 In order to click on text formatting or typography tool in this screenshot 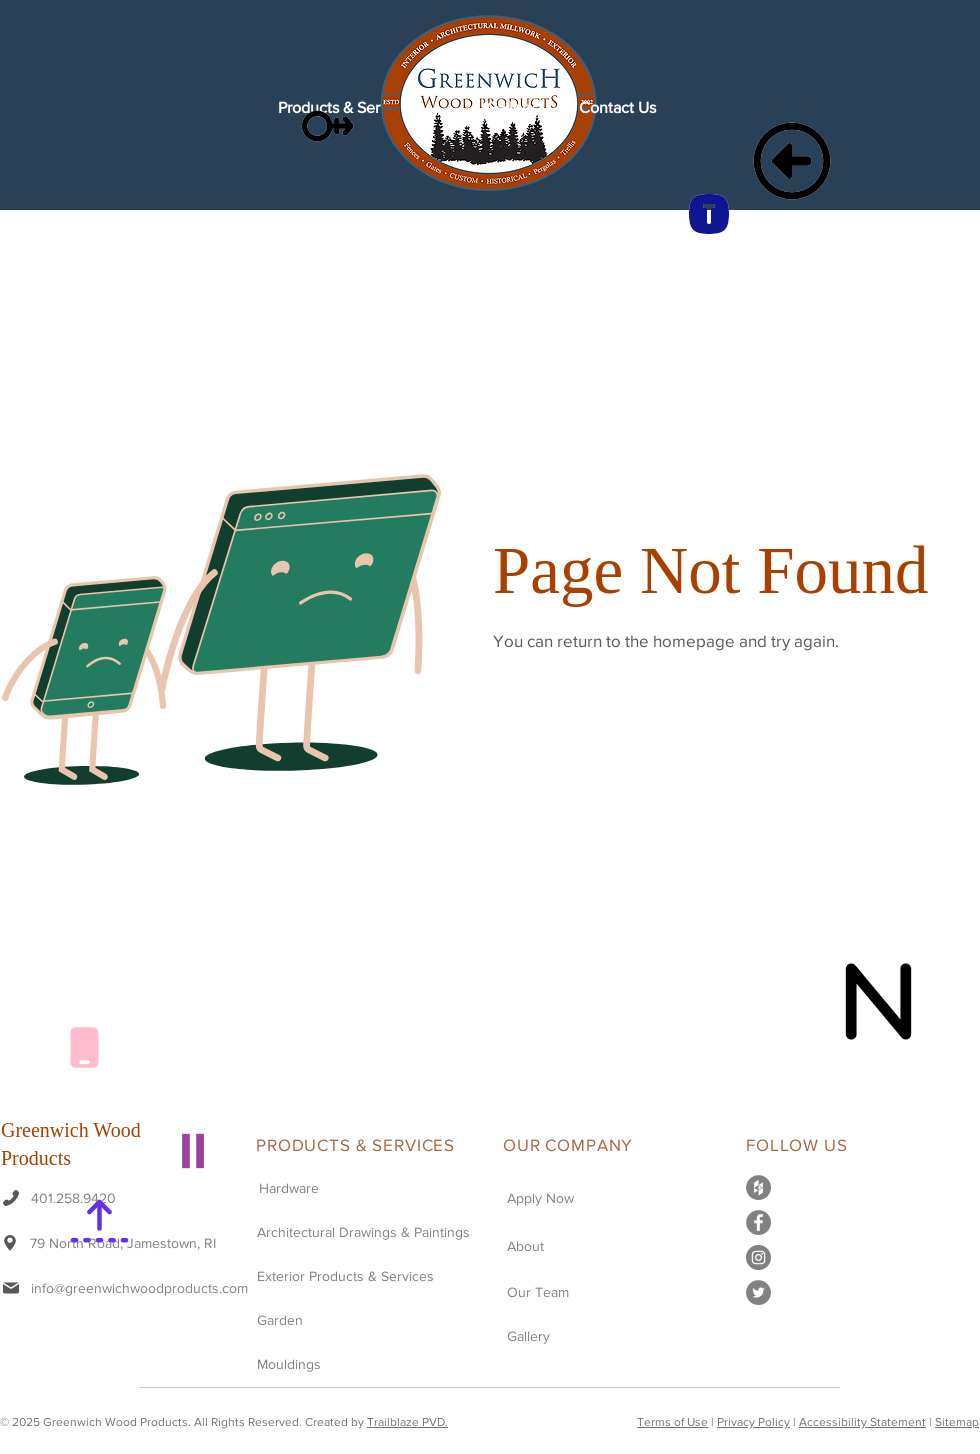, I will do `click(709, 214)`.